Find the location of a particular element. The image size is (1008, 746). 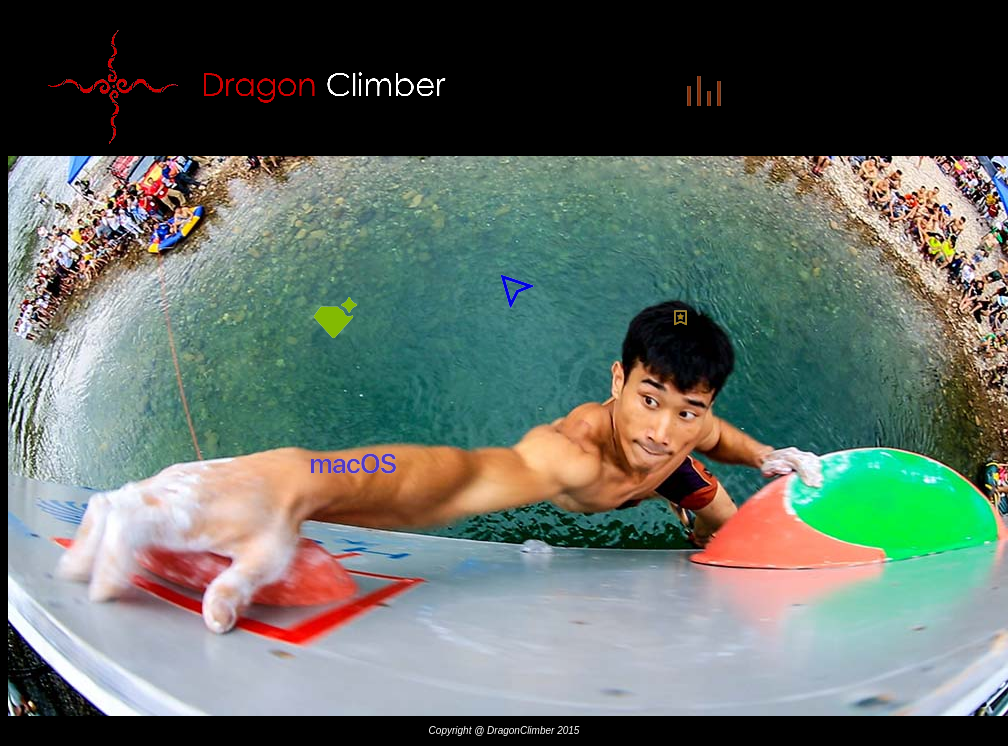

indicates premium or pro membership status is located at coordinates (335, 318).